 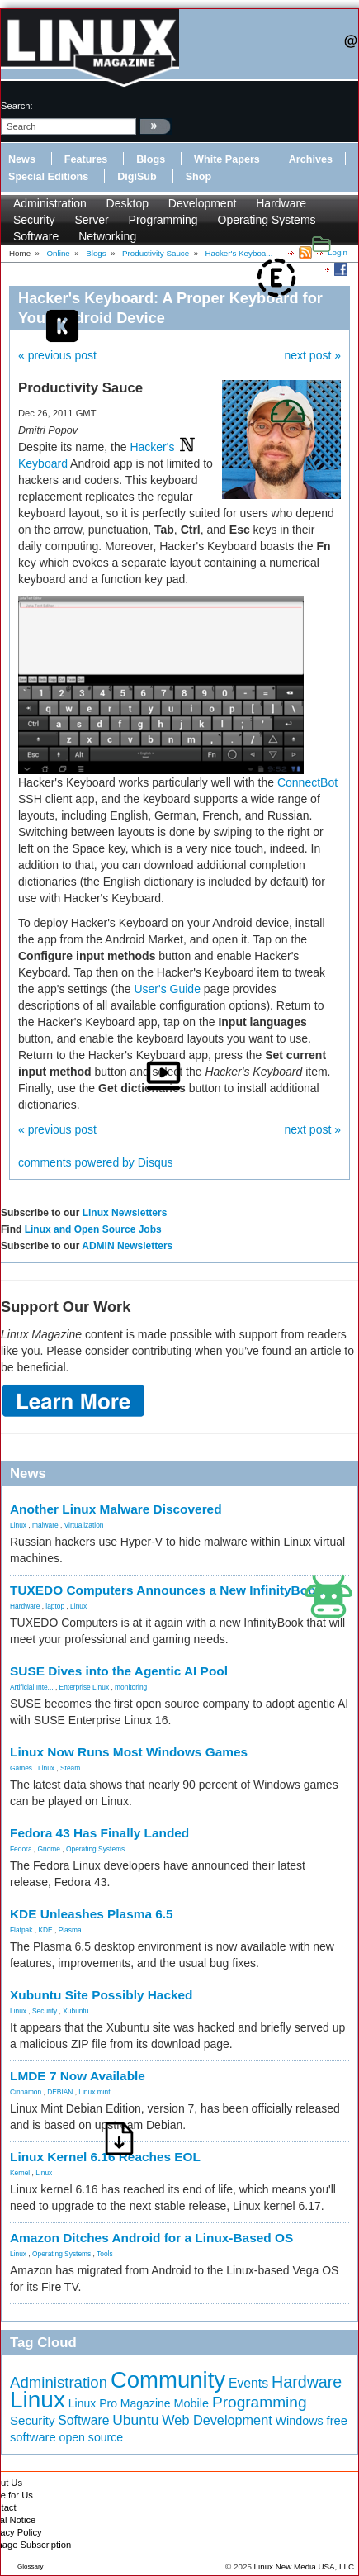 I want to click on indicates a draft or pending email, so click(x=276, y=278).